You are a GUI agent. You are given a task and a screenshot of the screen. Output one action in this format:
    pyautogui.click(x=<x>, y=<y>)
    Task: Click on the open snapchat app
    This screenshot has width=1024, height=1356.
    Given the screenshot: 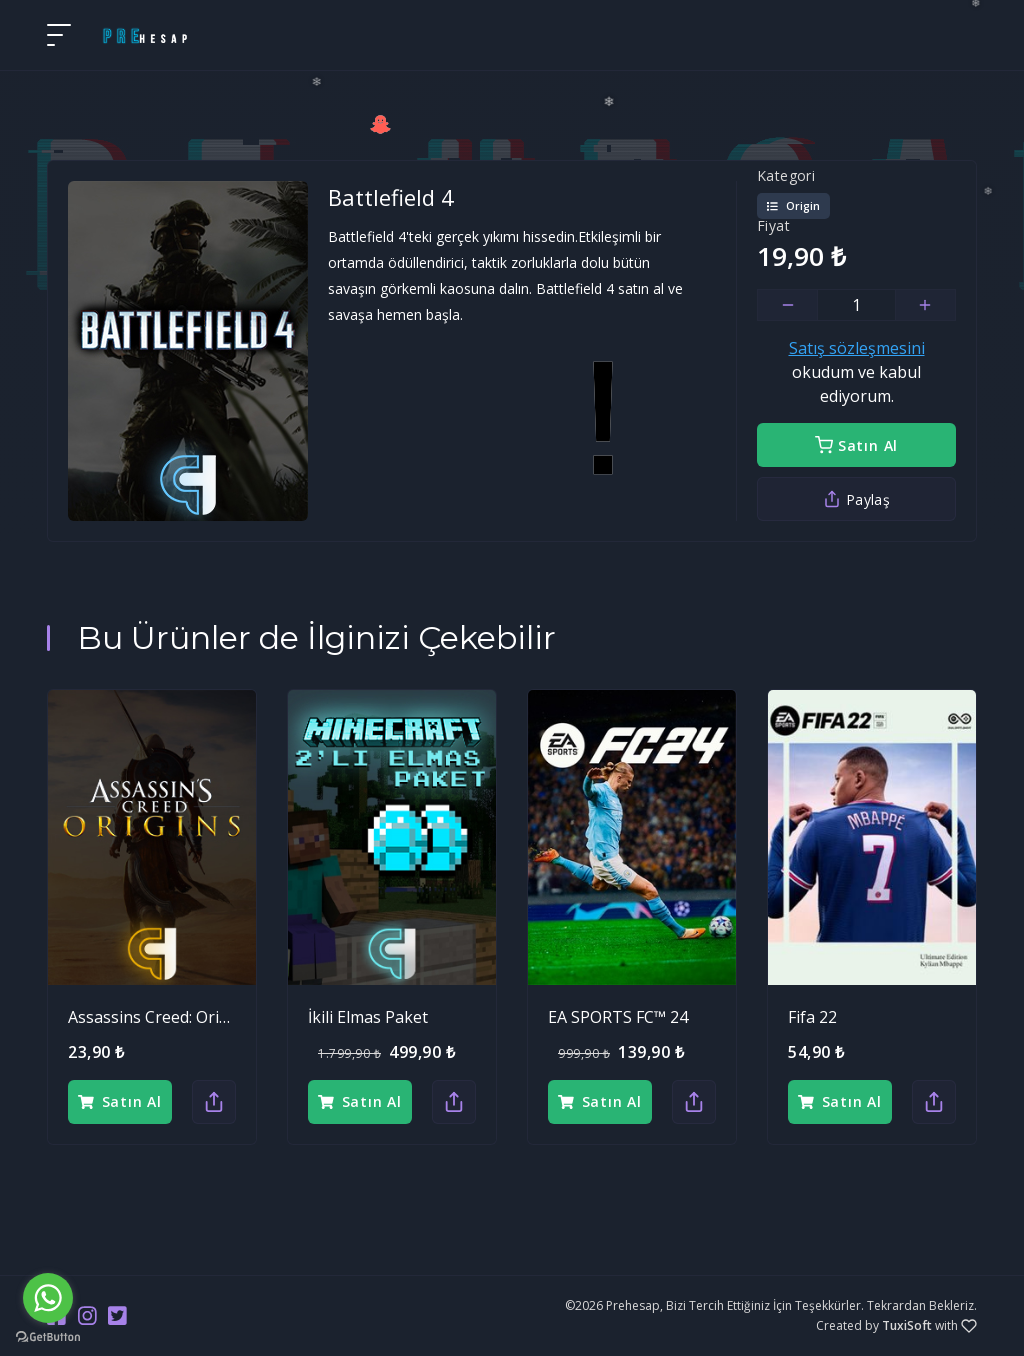 What is the action you would take?
    pyautogui.click(x=380, y=124)
    